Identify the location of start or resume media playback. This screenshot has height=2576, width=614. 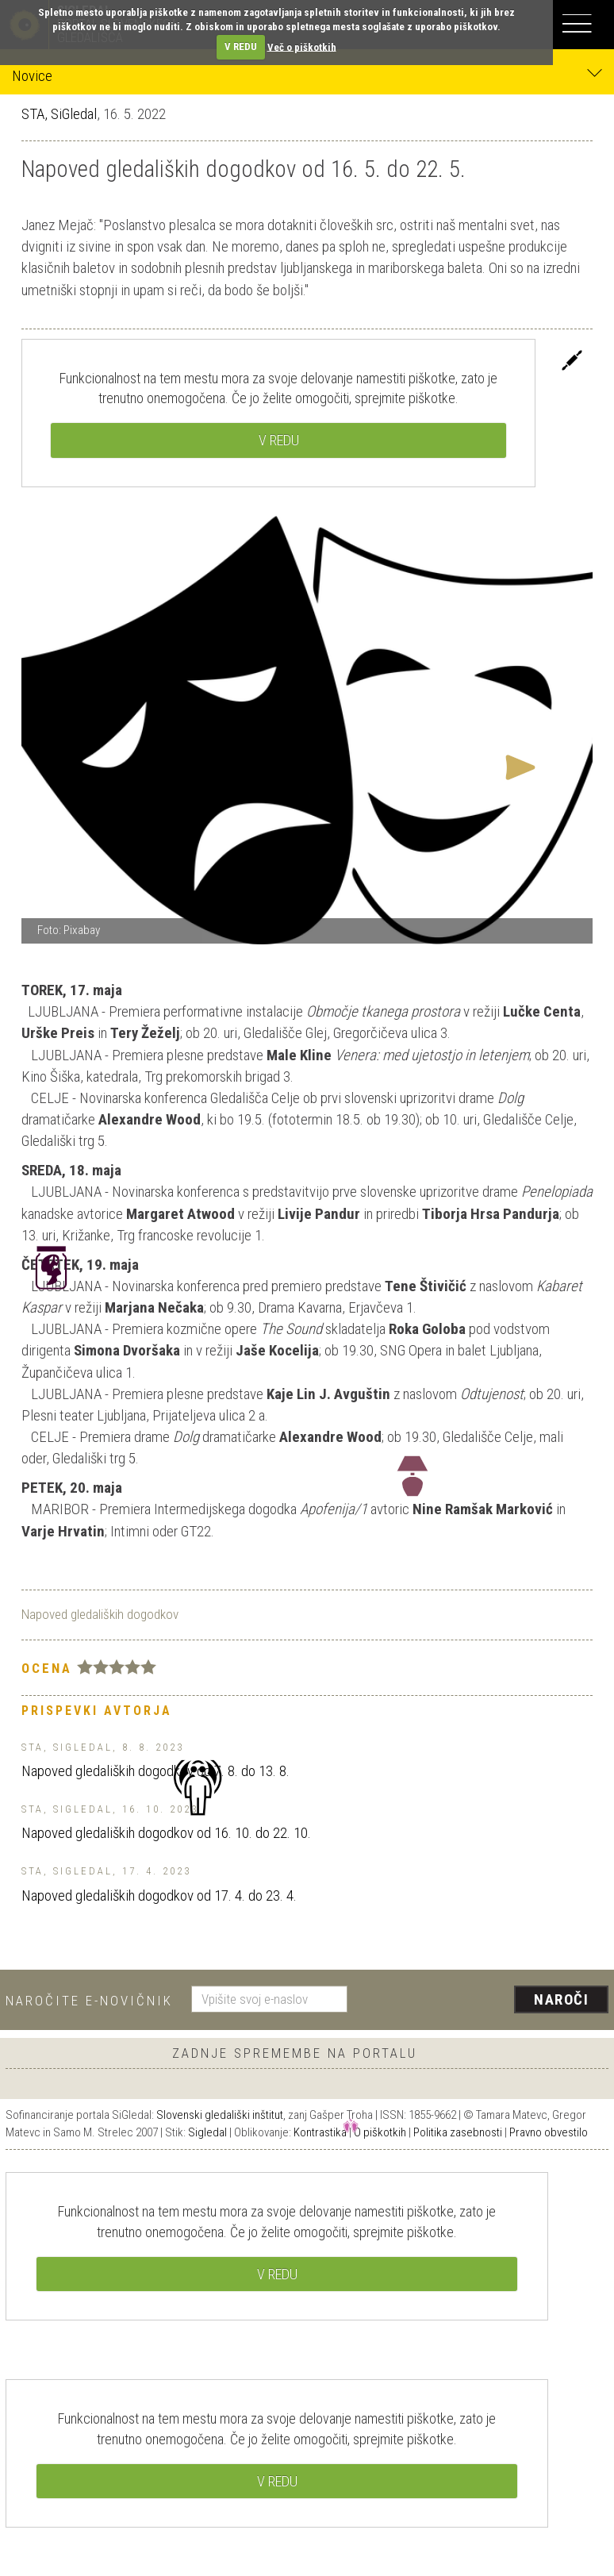
(520, 767).